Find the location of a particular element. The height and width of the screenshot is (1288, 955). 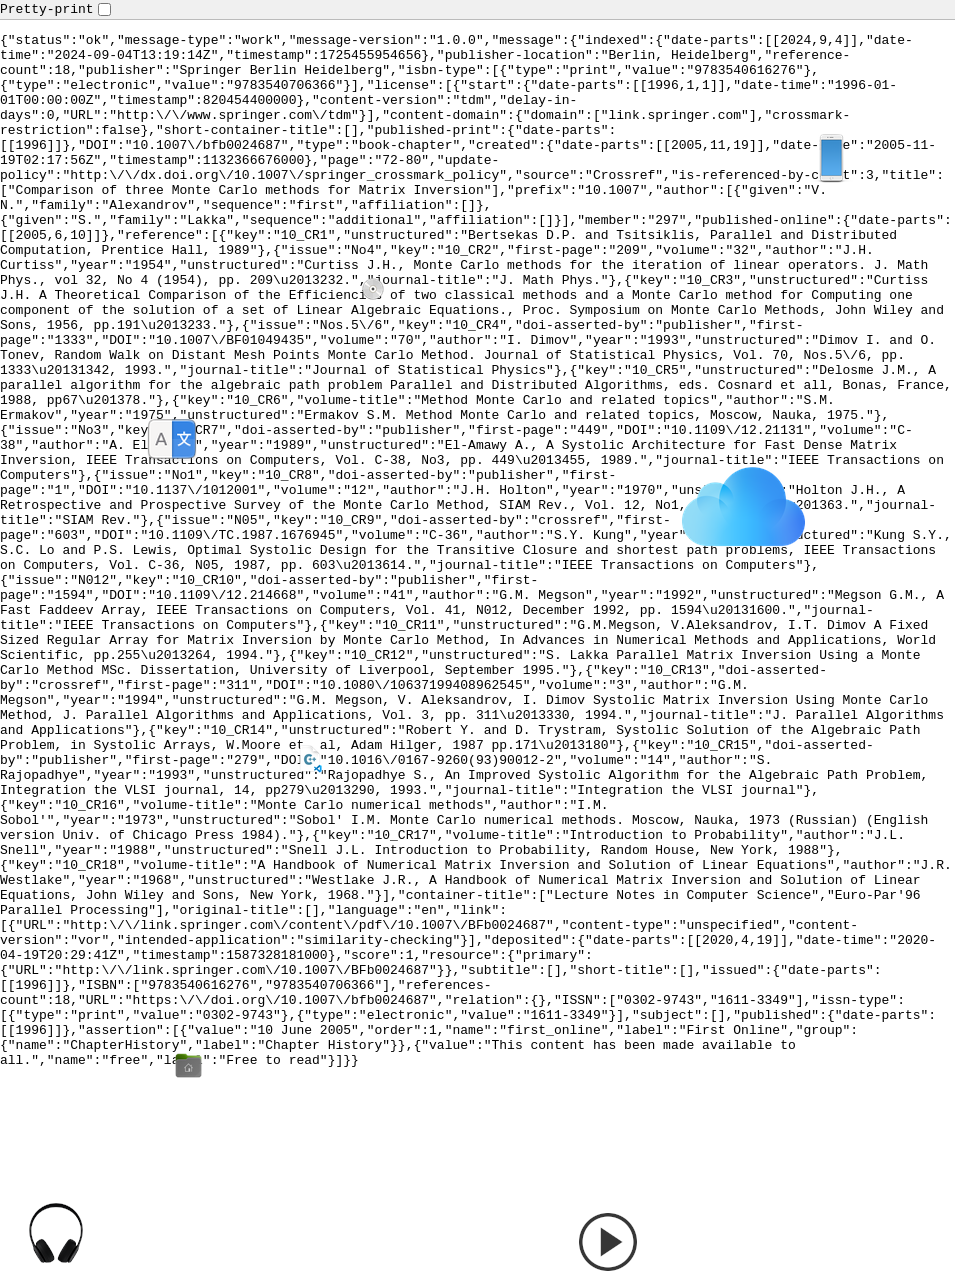

connect bluetooth headphones is located at coordinates (56, 1233).